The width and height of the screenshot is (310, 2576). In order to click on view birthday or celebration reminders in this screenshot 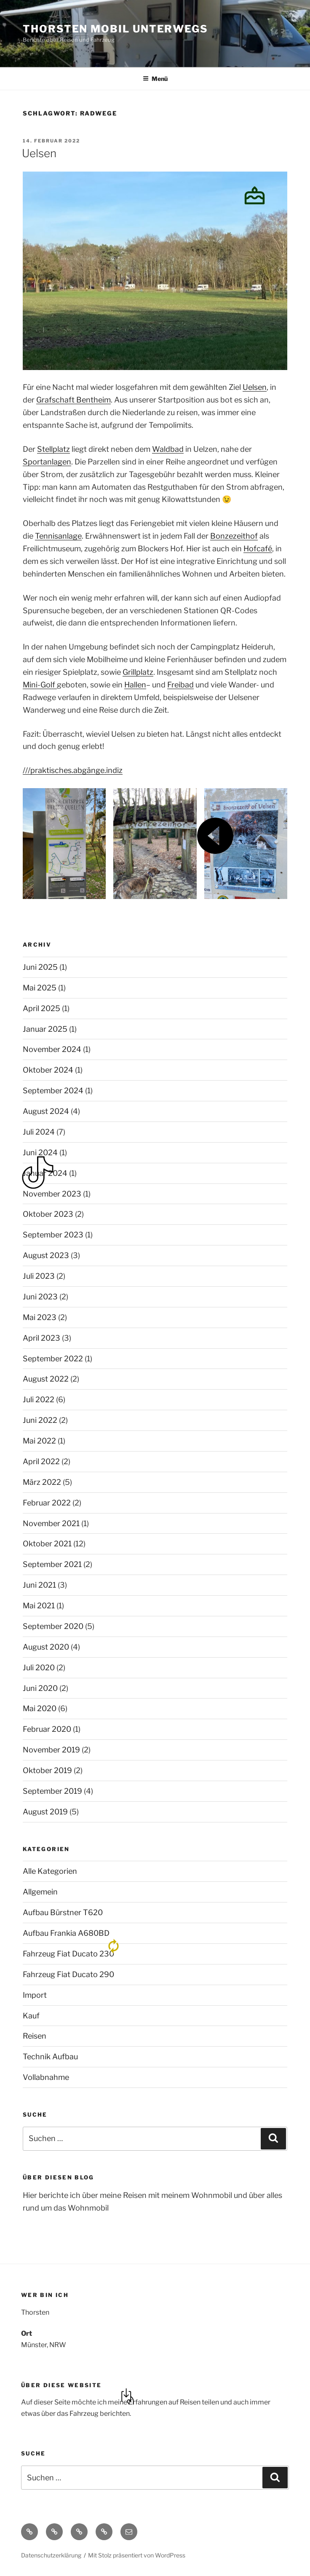, I will do `click(254, 195)`.